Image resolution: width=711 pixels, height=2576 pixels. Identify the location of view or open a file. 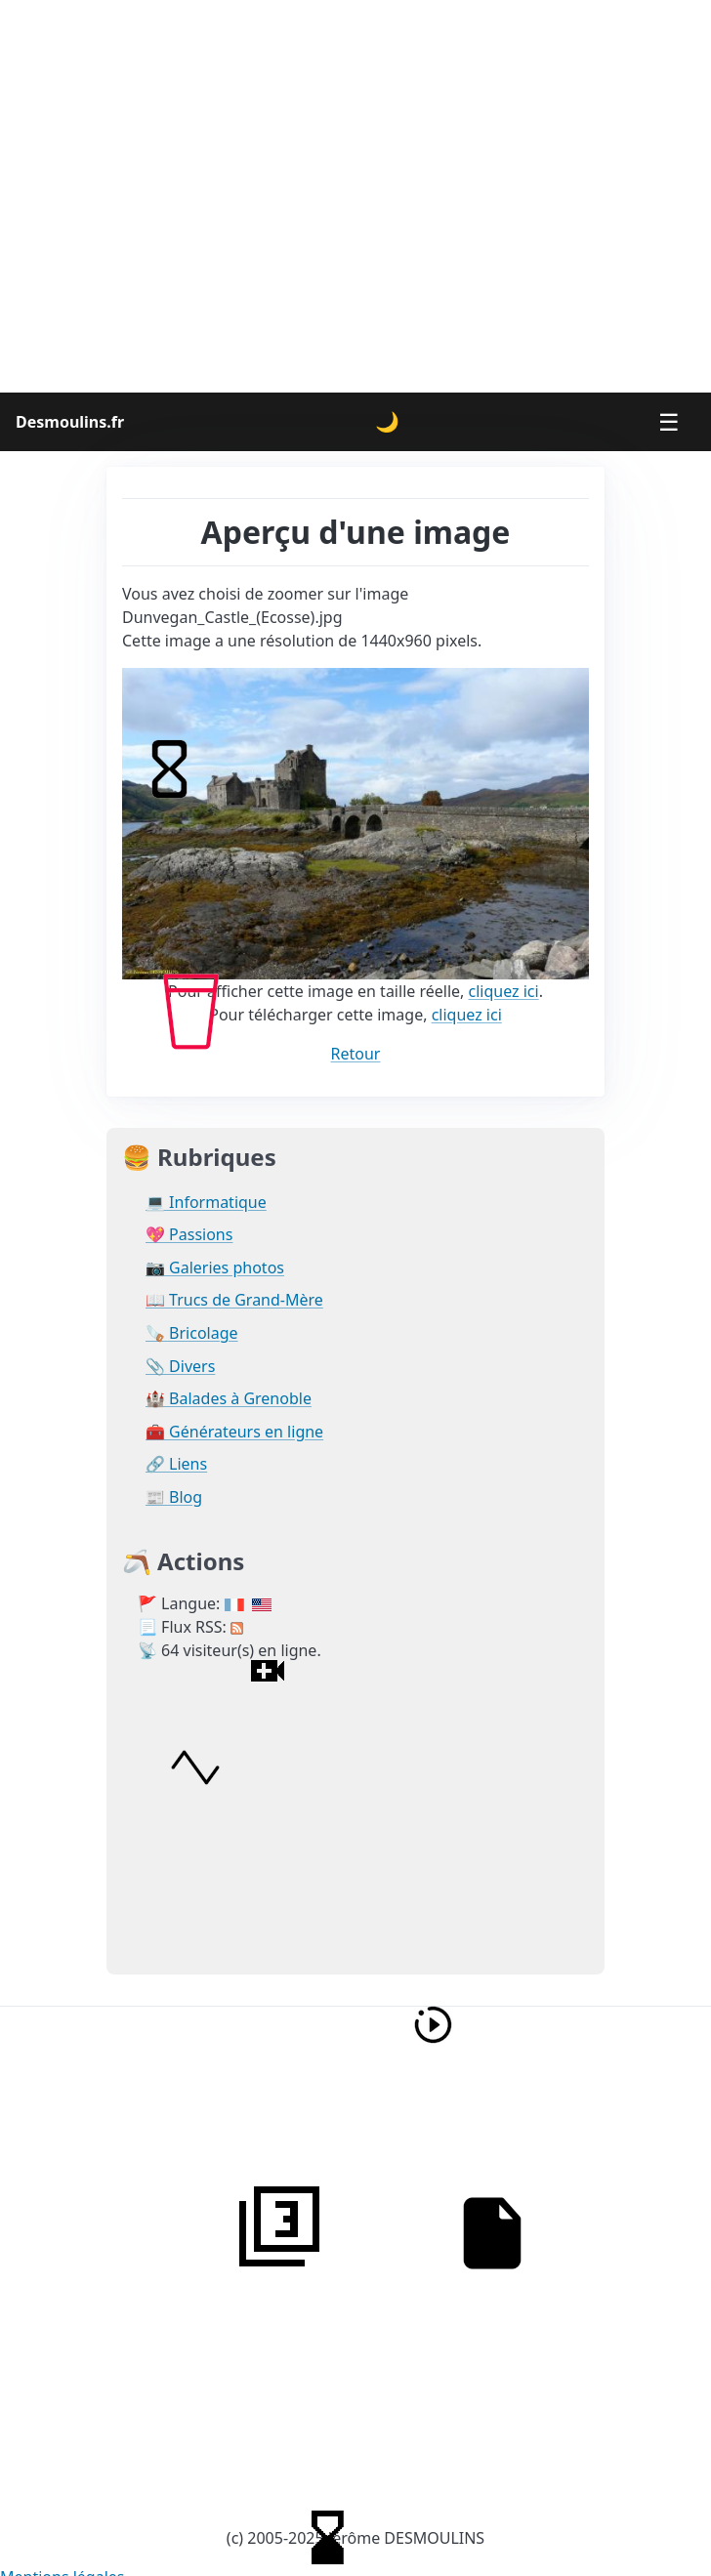
(492, 2233).